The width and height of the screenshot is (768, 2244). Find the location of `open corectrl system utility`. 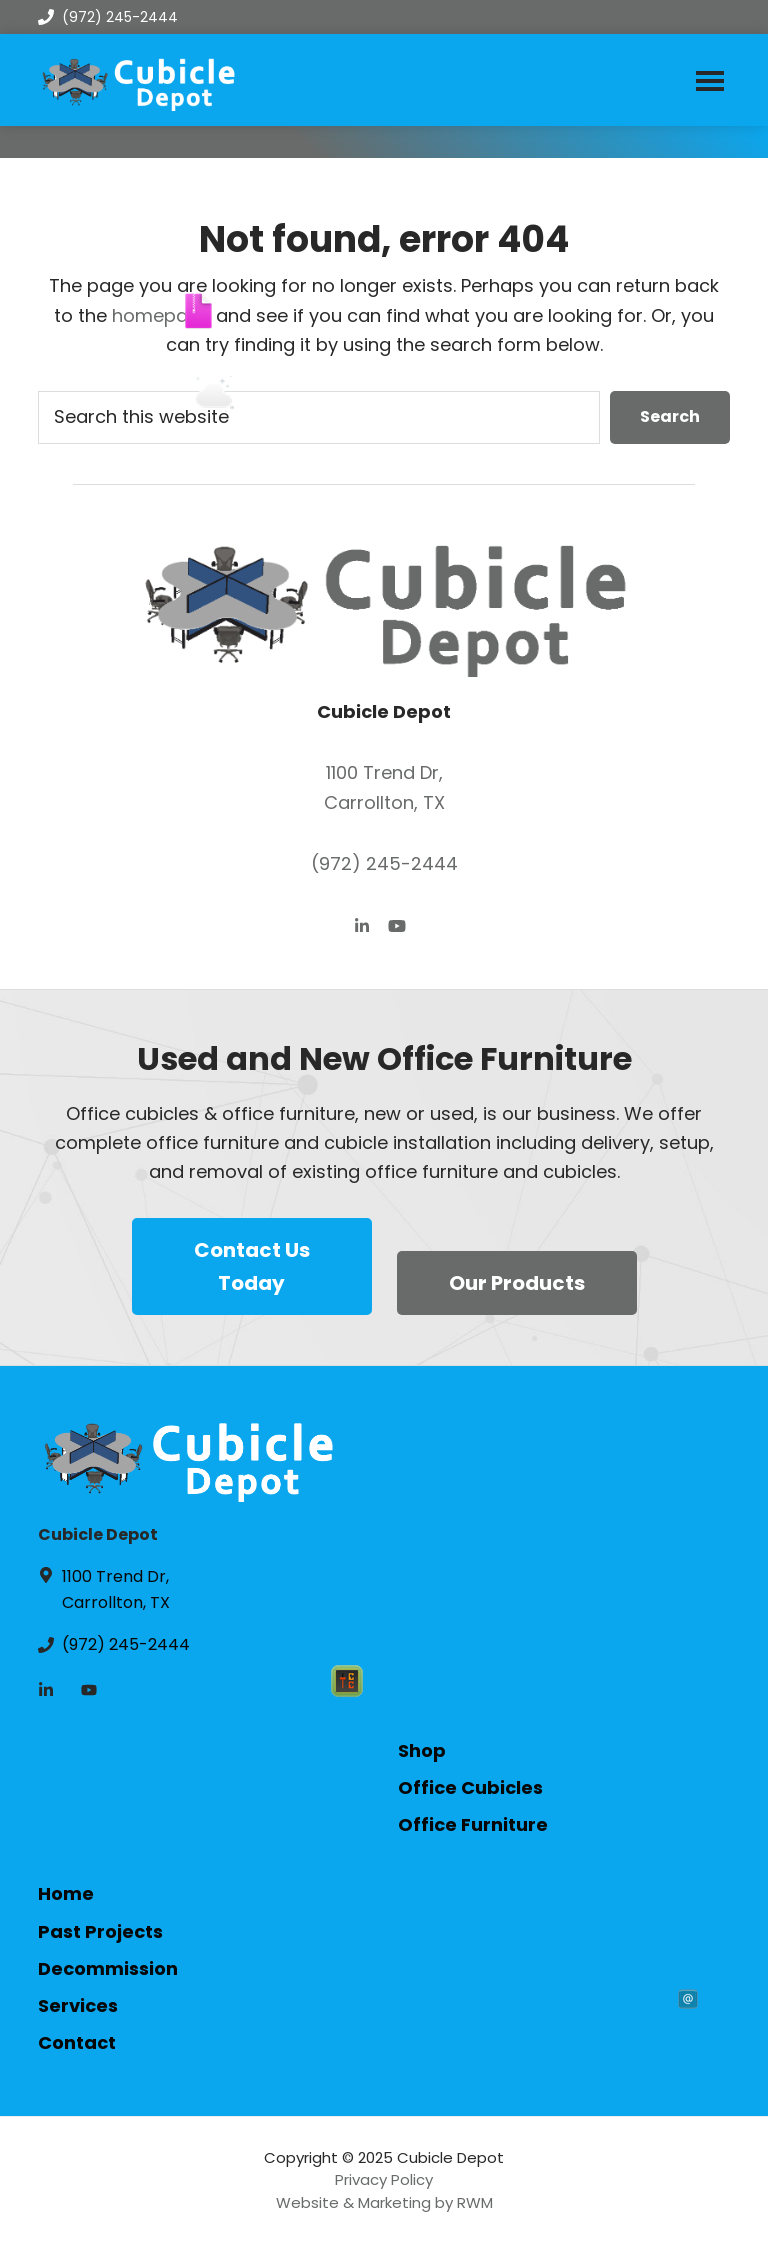

open corectrl system utility is located at coordinates (347, 1681).